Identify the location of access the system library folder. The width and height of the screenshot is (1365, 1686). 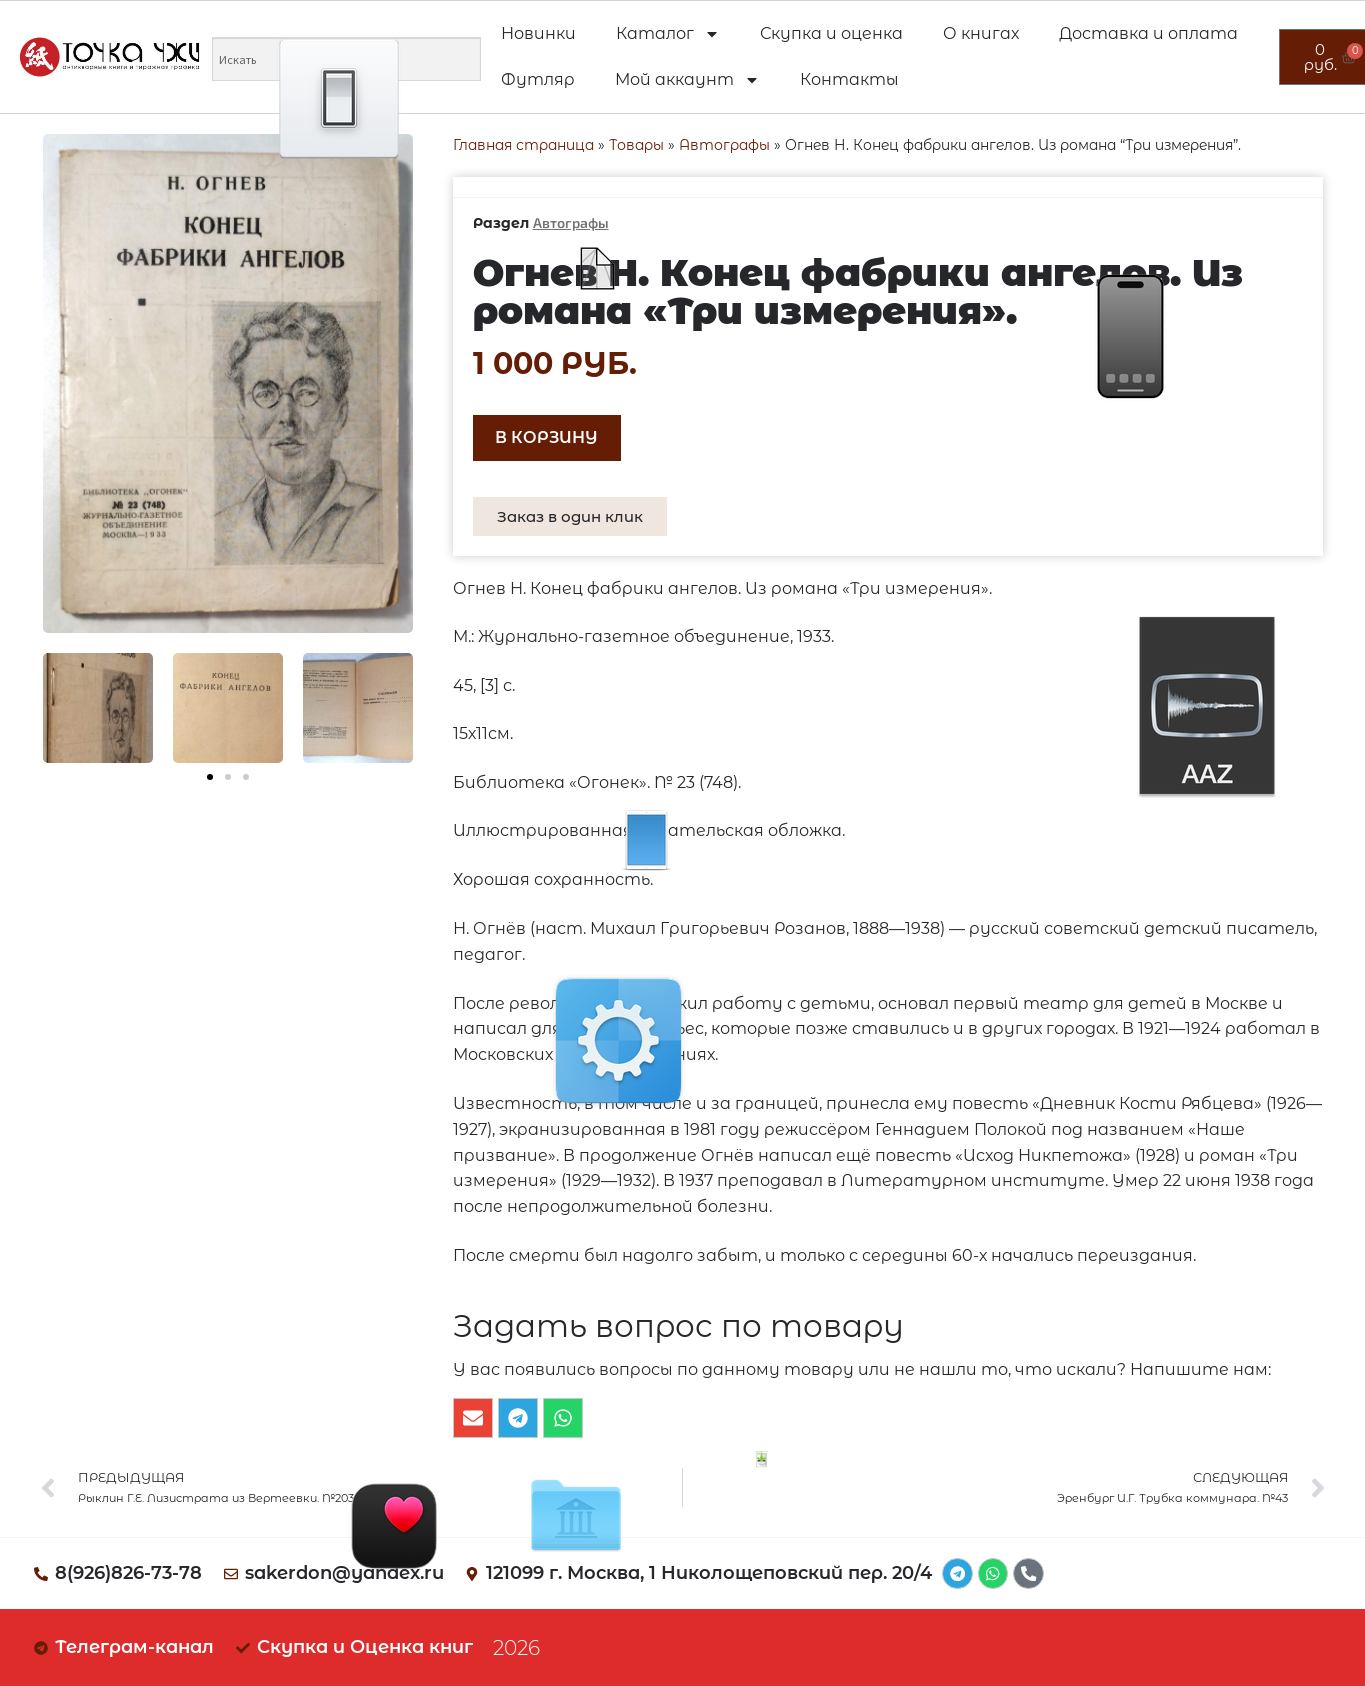
(576, 1515).